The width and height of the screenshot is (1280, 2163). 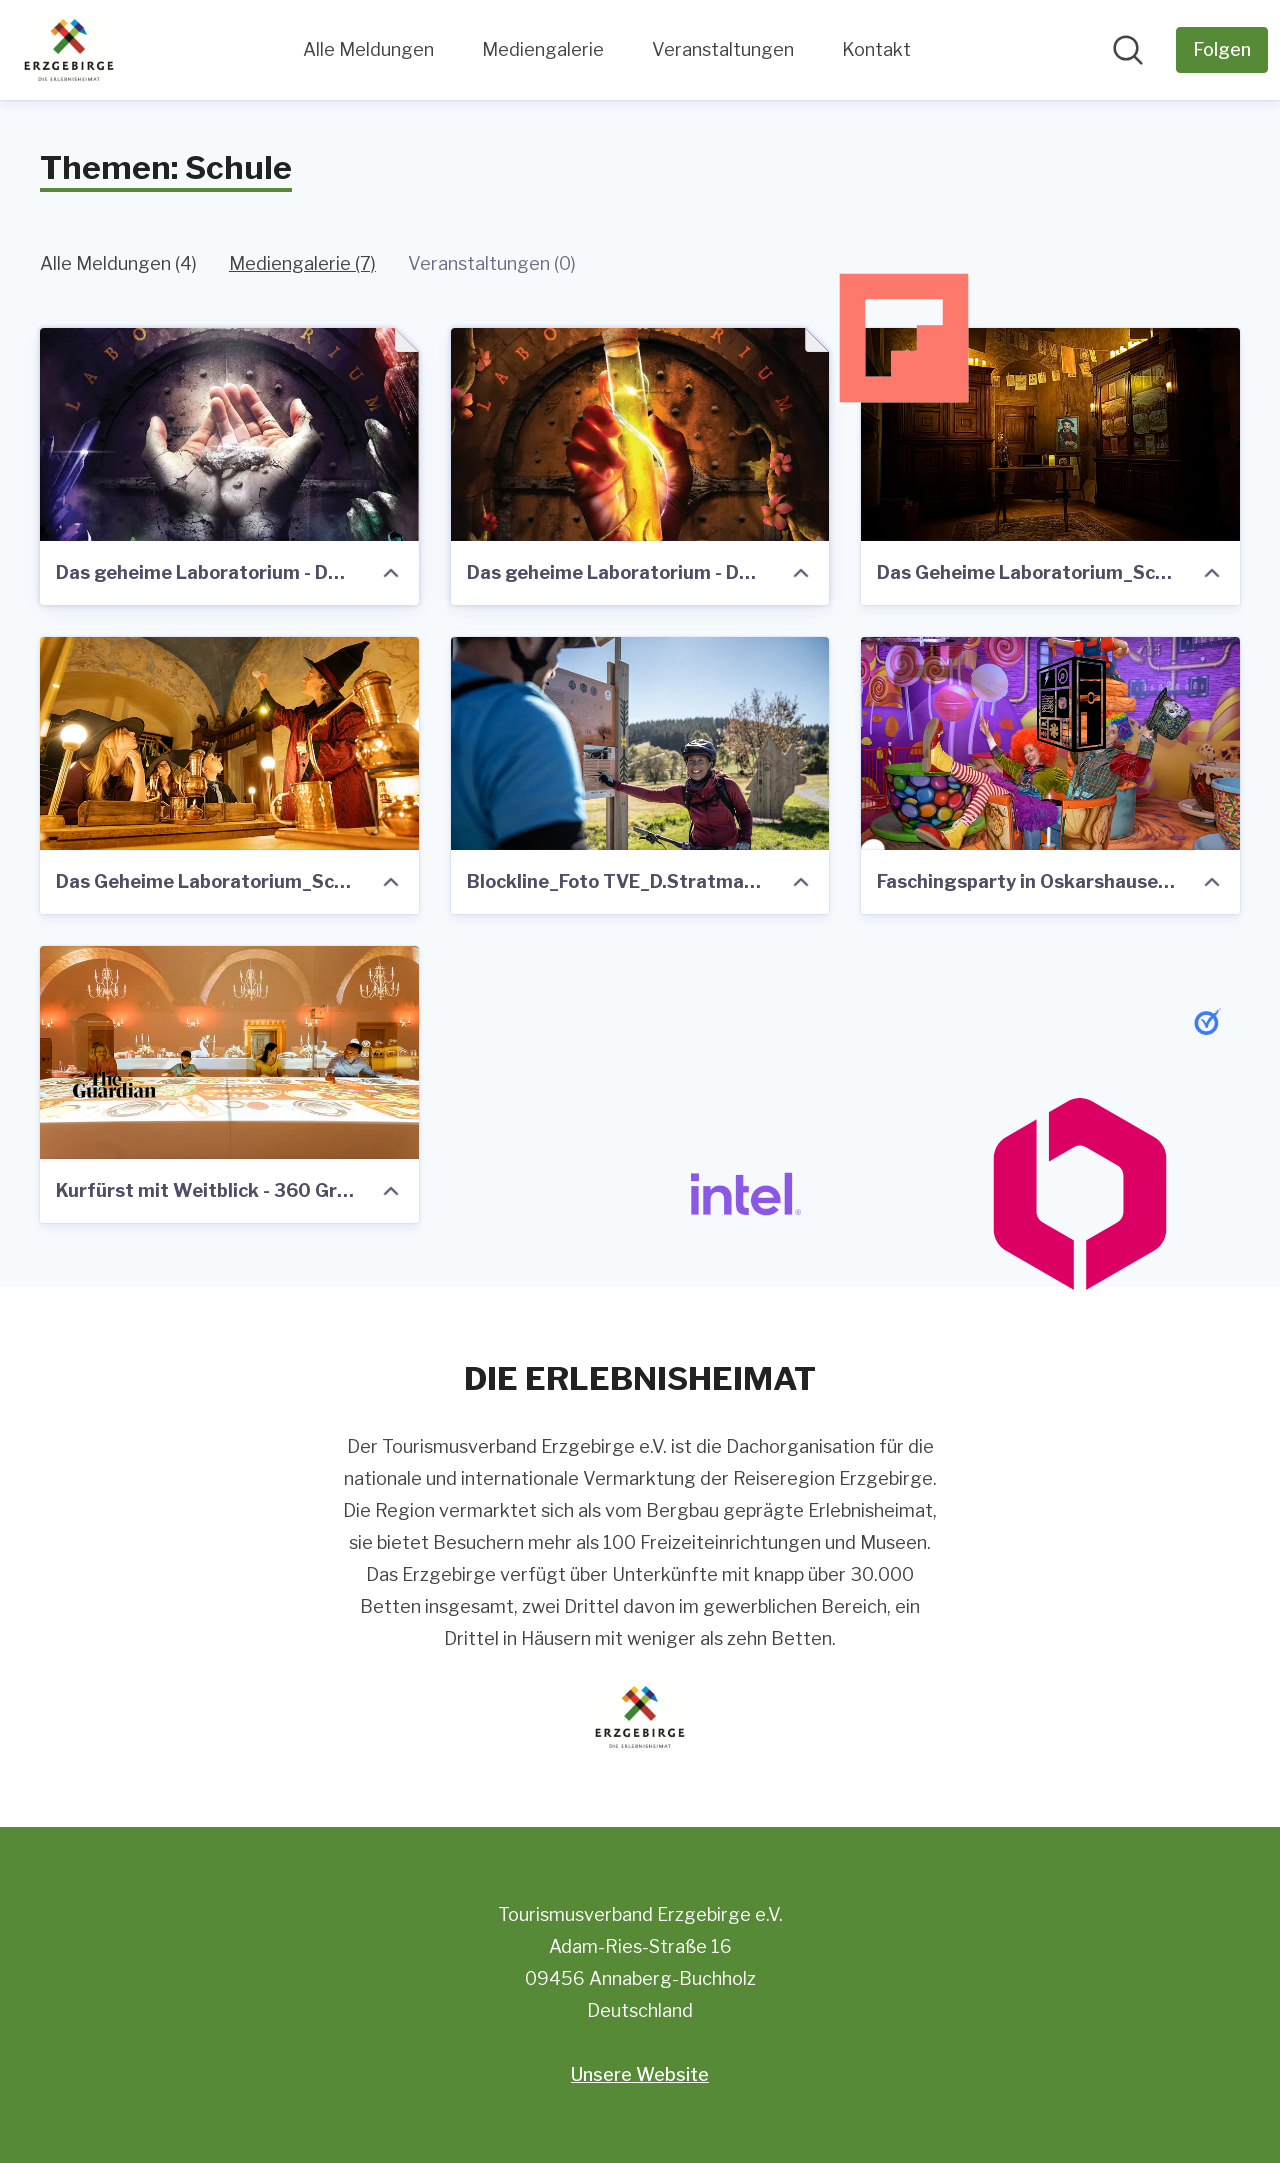 What do you see at coordinates (904, 338) in the screenshot?
I see `open Flipboard app` at bounding box center [904, 338].